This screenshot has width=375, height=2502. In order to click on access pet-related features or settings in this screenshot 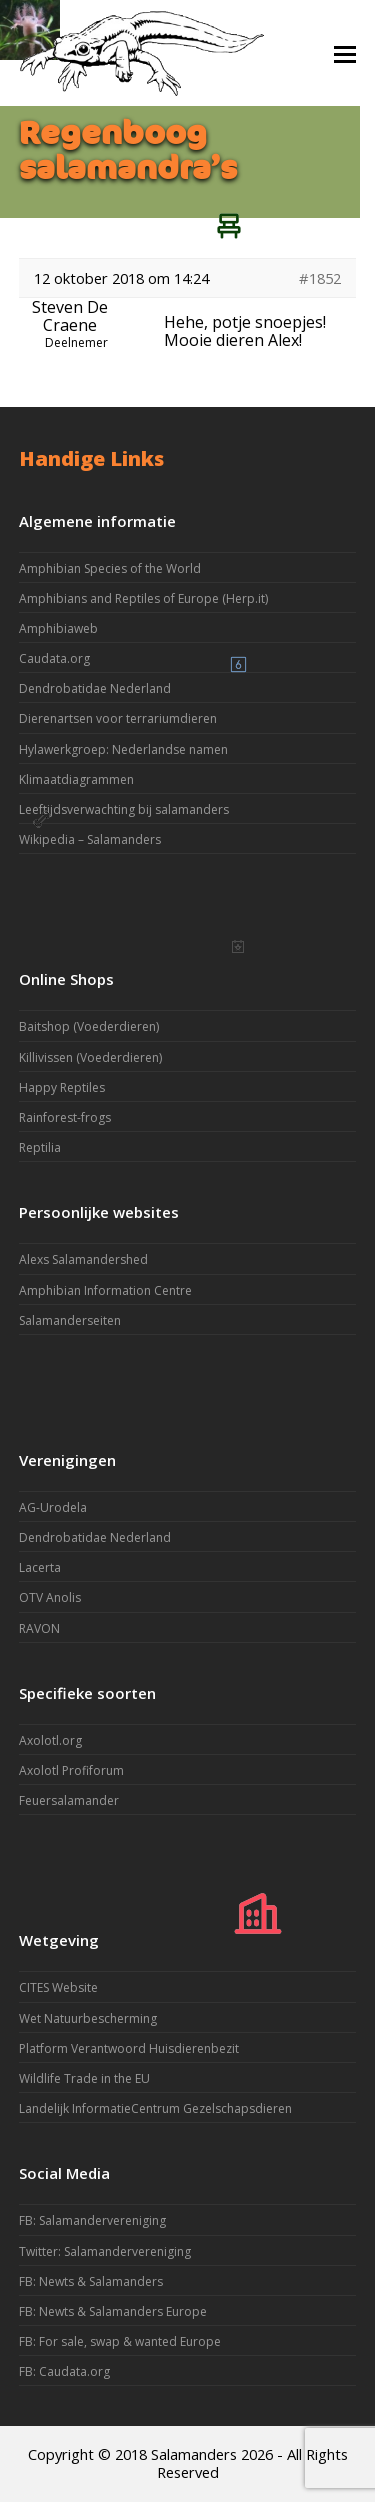, I will do `click(42, 819)`.